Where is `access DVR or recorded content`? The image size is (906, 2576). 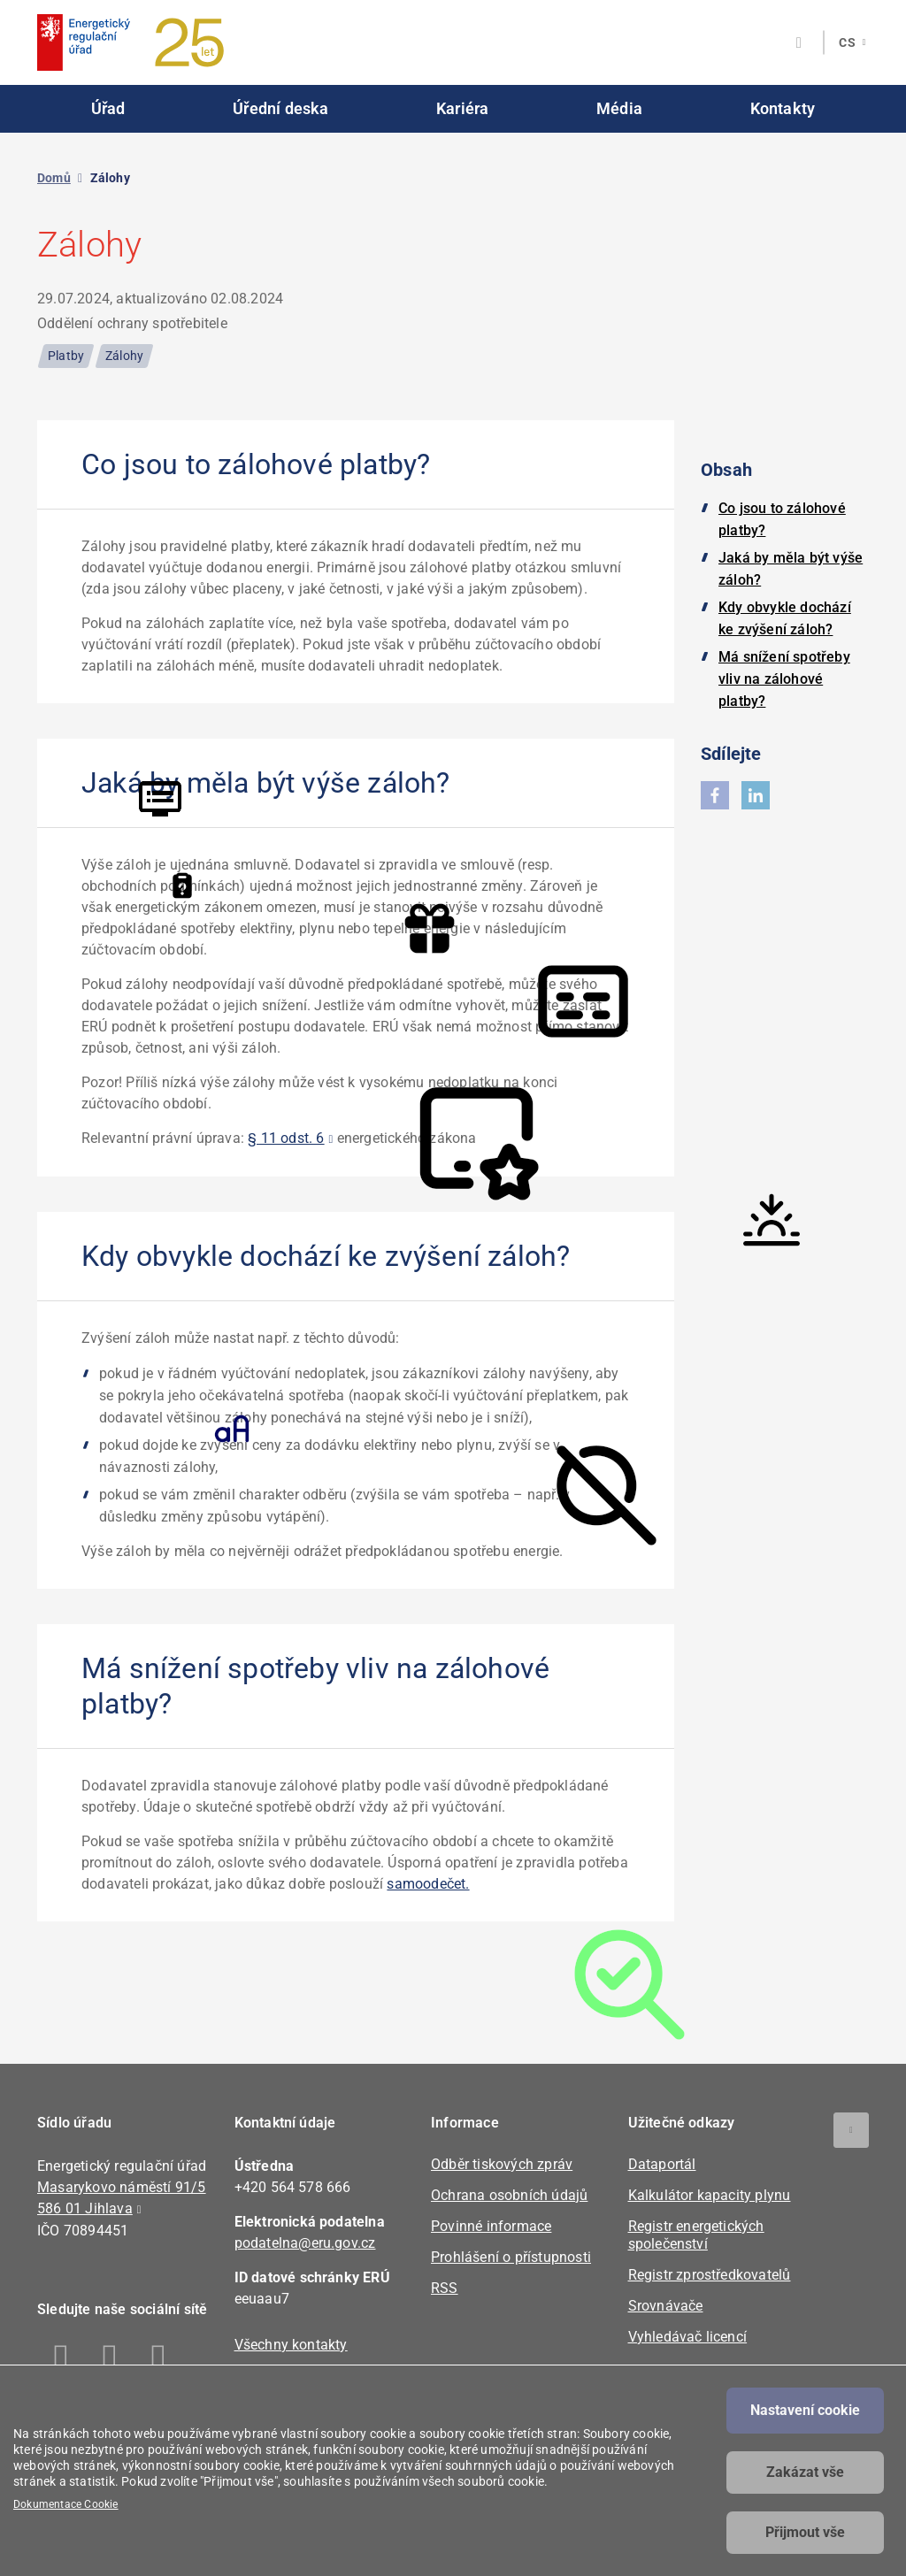 access DVR or recorded content is located at coordinates (160, 799).